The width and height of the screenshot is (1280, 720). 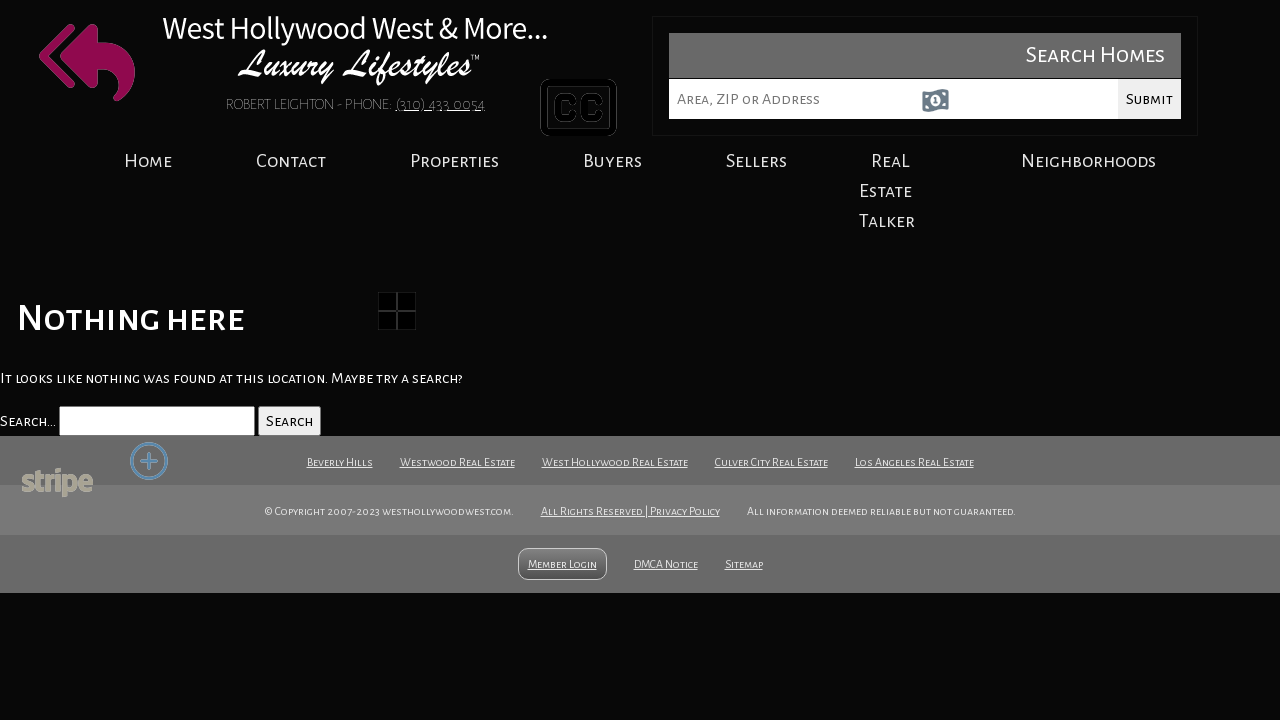 What do you see at coordinates (57, 482) in the screenshot?
I see `Stripe payment integration` at bounding box center [57, 482].